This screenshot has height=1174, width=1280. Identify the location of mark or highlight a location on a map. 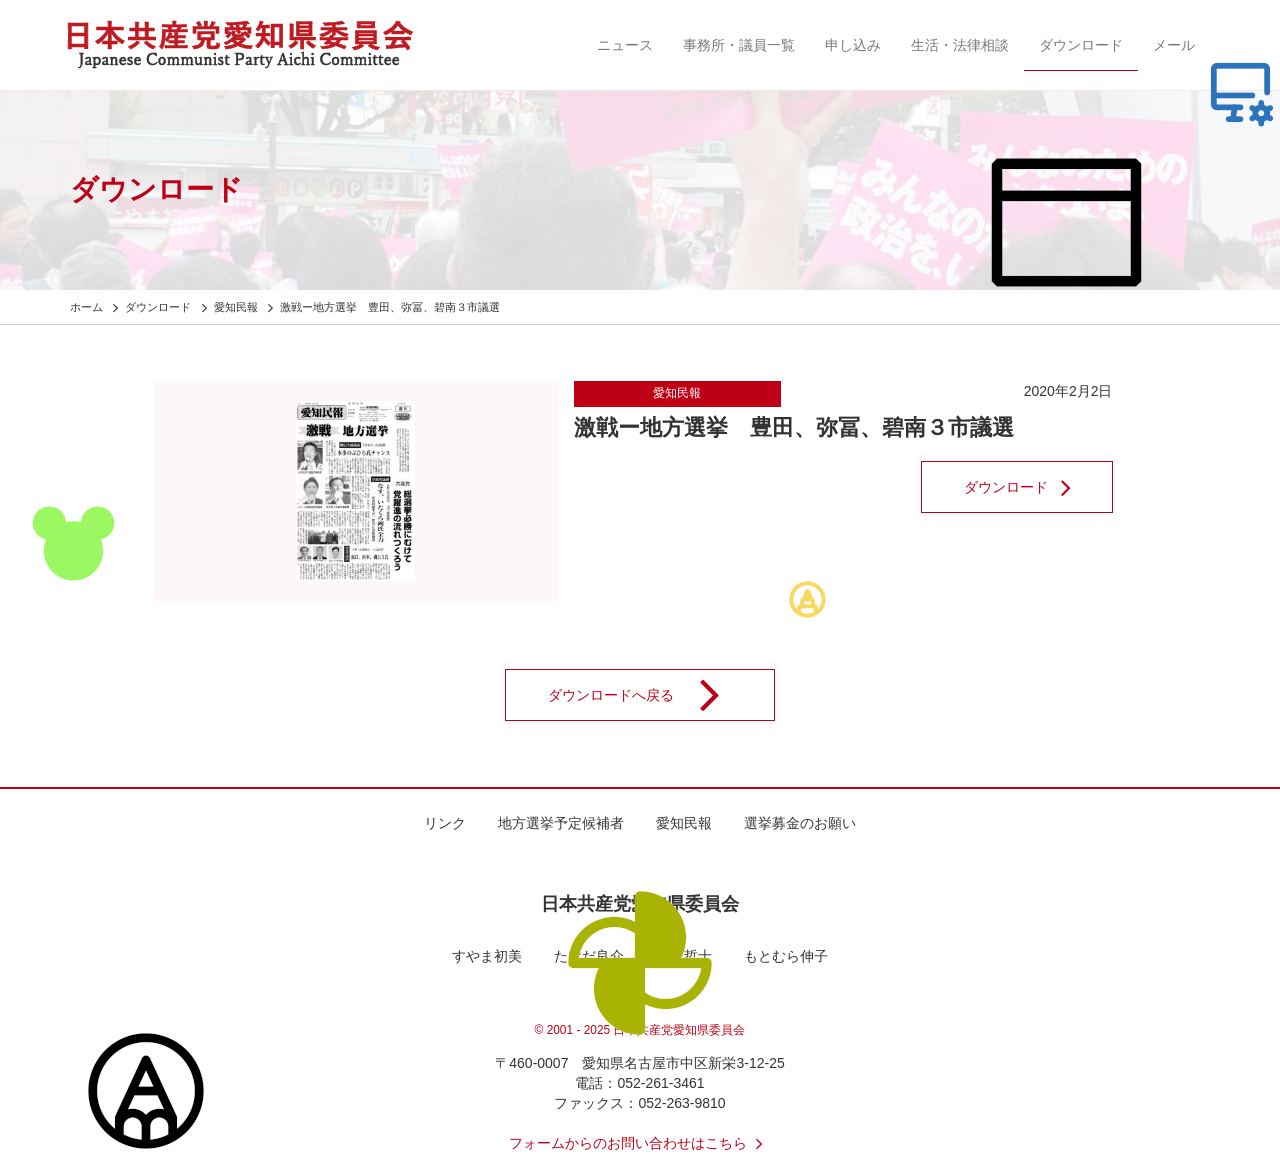
(807, 599).